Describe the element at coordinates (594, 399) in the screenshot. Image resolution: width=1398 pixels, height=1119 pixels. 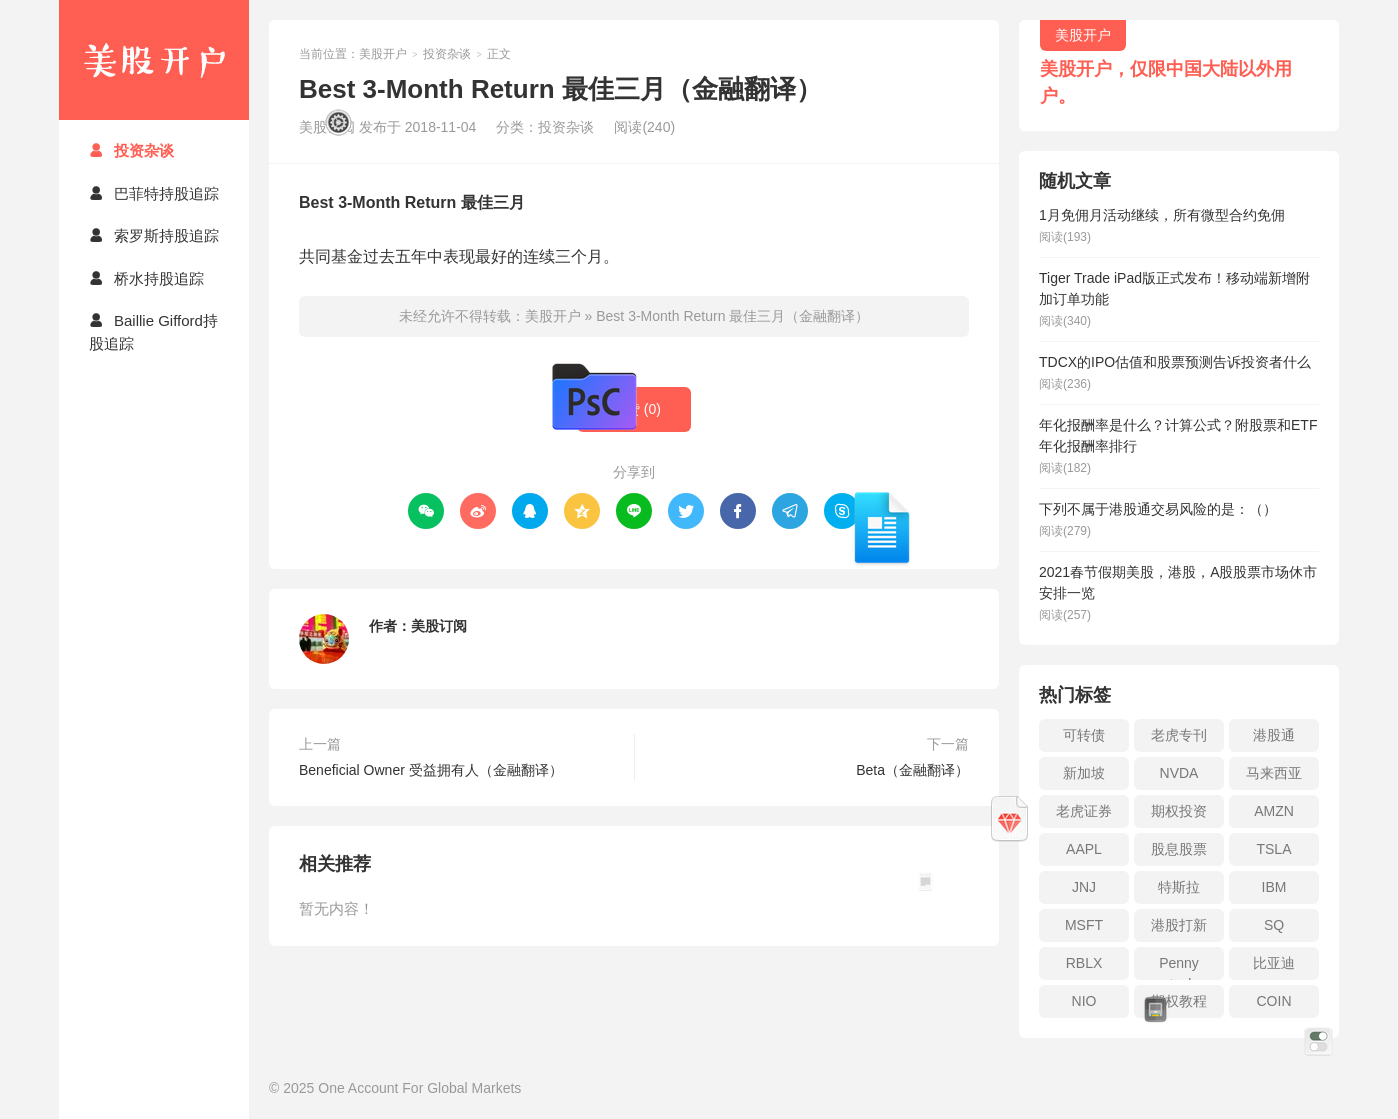
I see `open folder containing adobe photoshop classic files` at that location.